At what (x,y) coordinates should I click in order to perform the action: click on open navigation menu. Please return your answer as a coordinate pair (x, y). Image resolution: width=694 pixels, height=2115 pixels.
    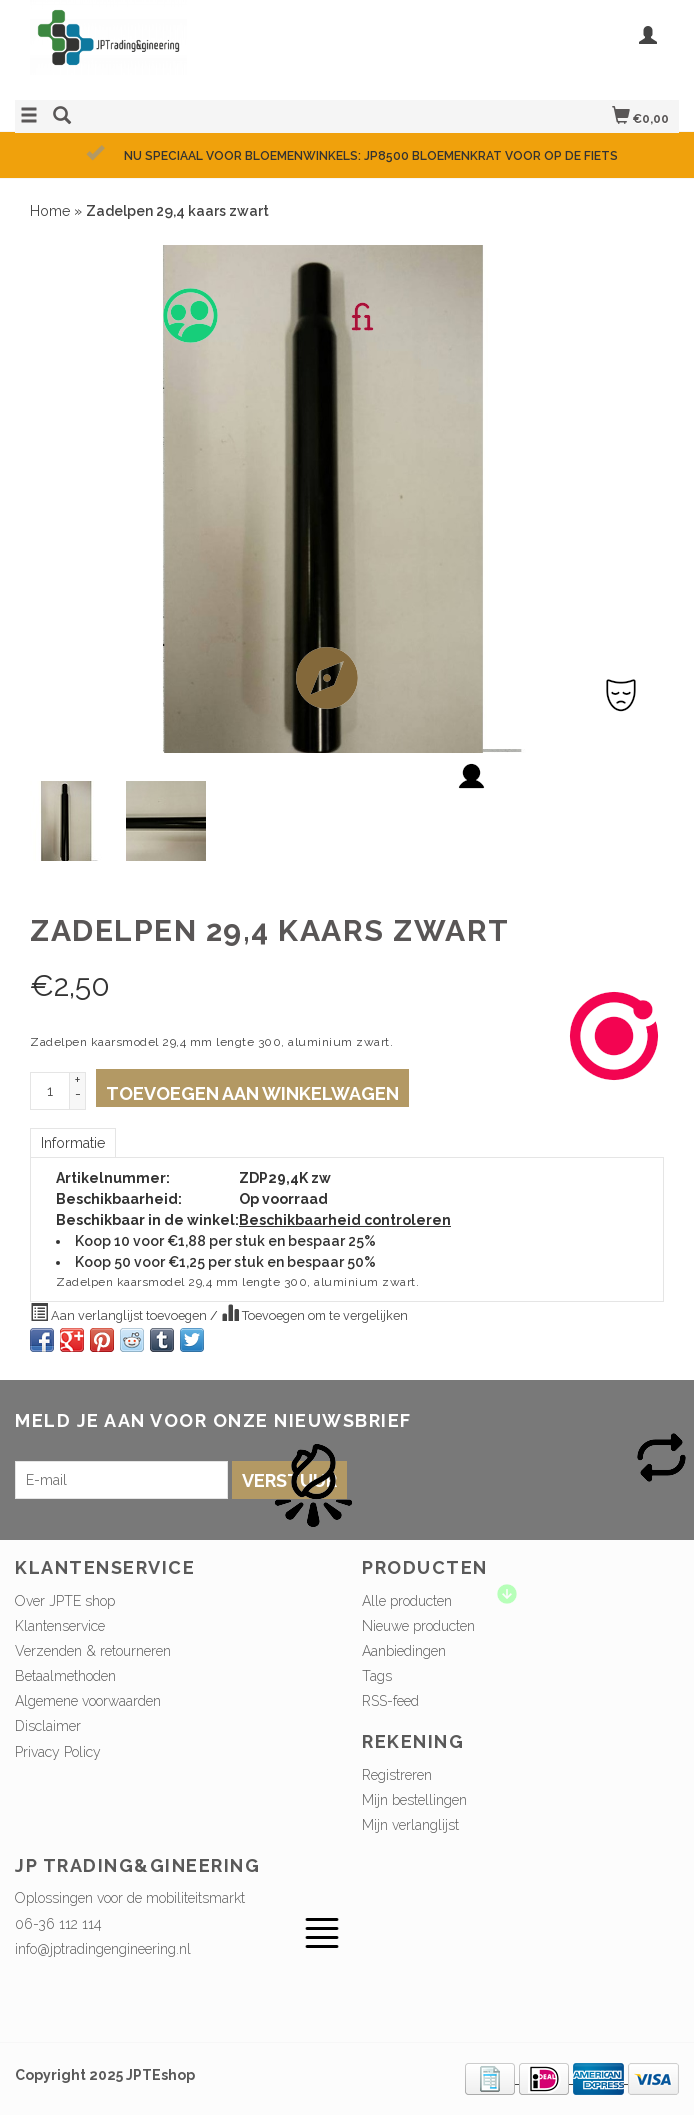
    Looking at the image, I should click on (322, 1933).